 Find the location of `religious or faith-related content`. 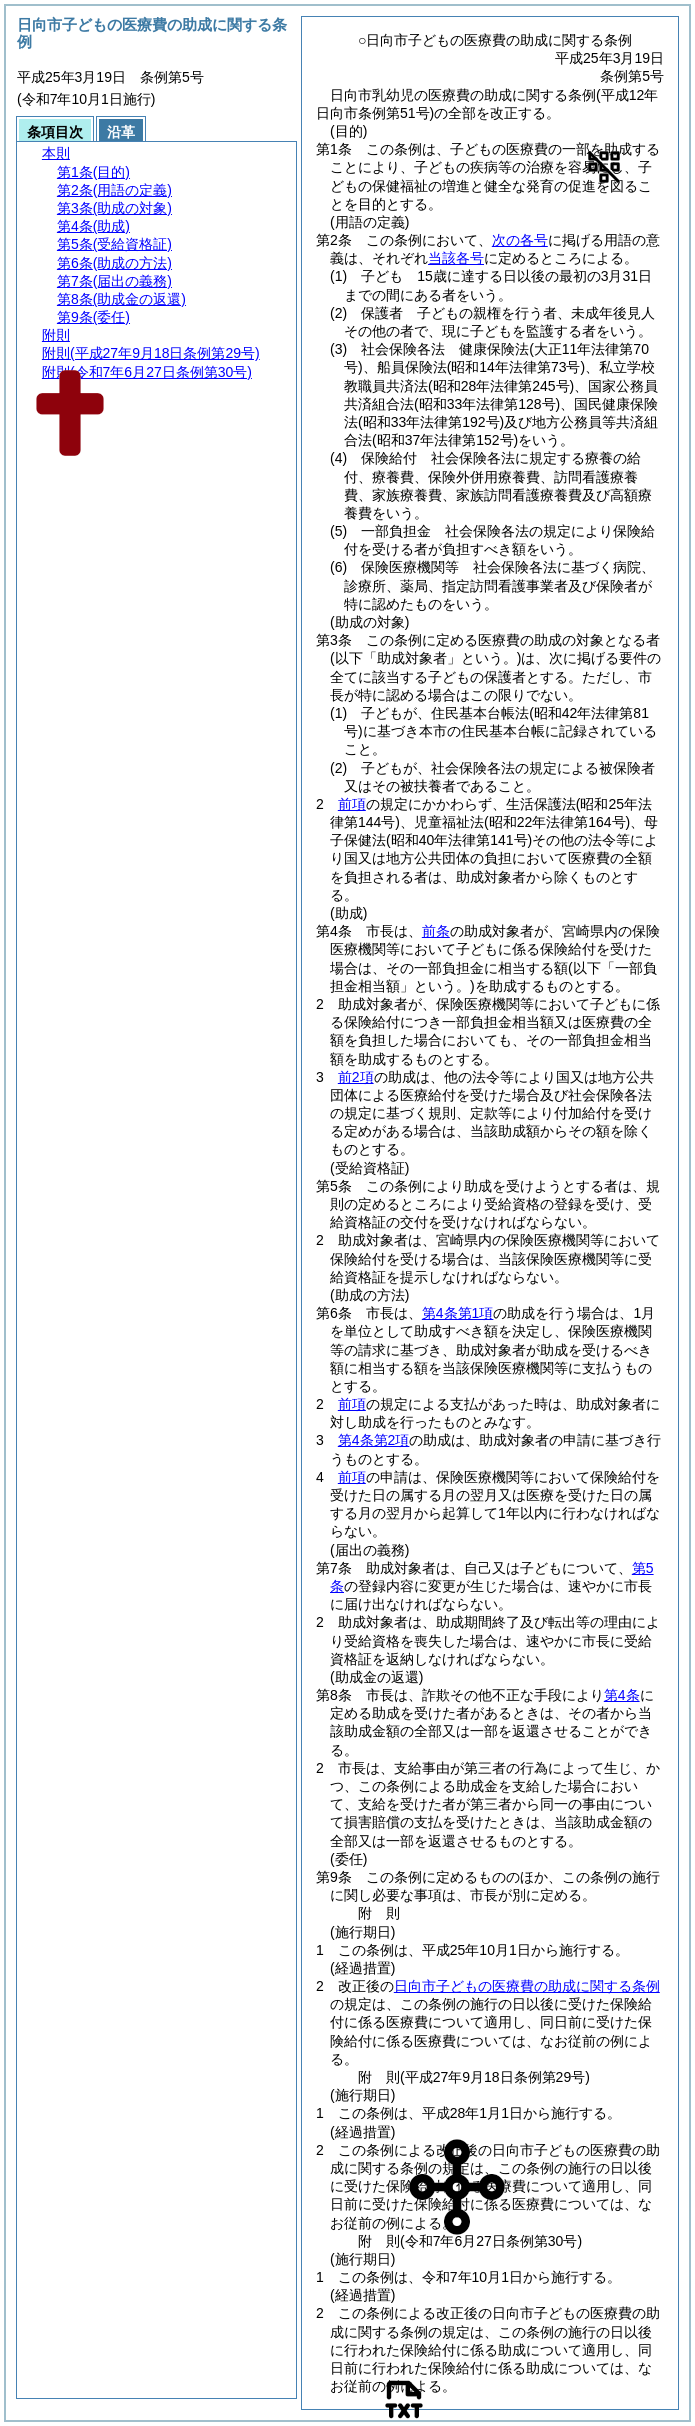

religious or faith-related content is located at coordinates (70, 413).